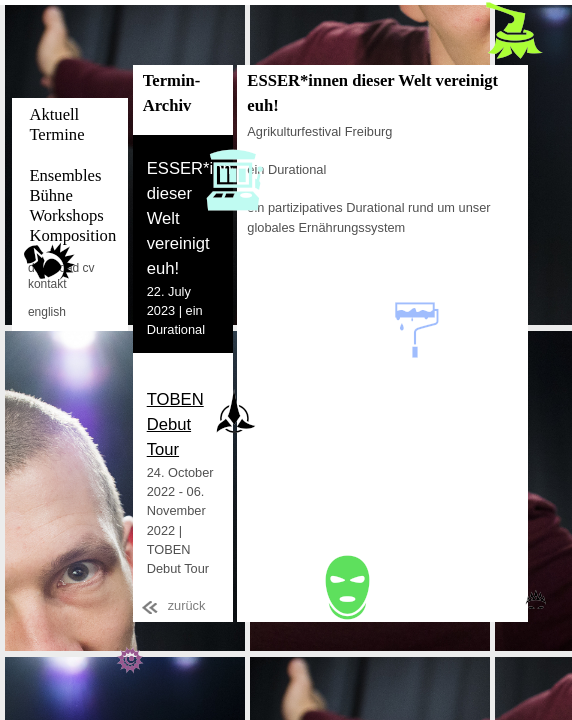 Image resolution: width=572 pixels, height=720 pixels. Describe the element at coordinates (347, 587) in the screenshot. I see `select balaclava or ski mask headgear` at that location.